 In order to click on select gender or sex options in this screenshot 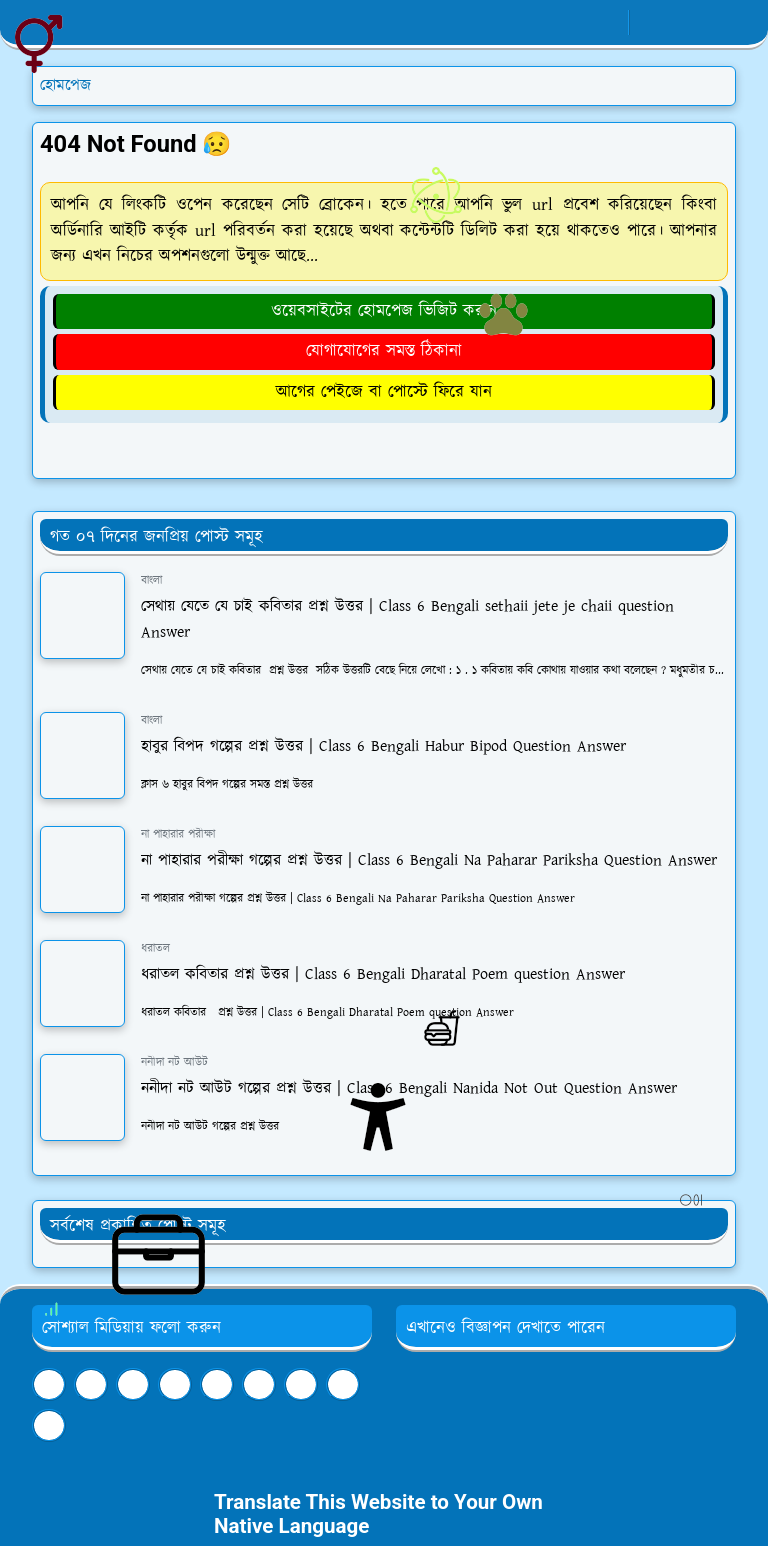, I will do `click(39, 44)`.